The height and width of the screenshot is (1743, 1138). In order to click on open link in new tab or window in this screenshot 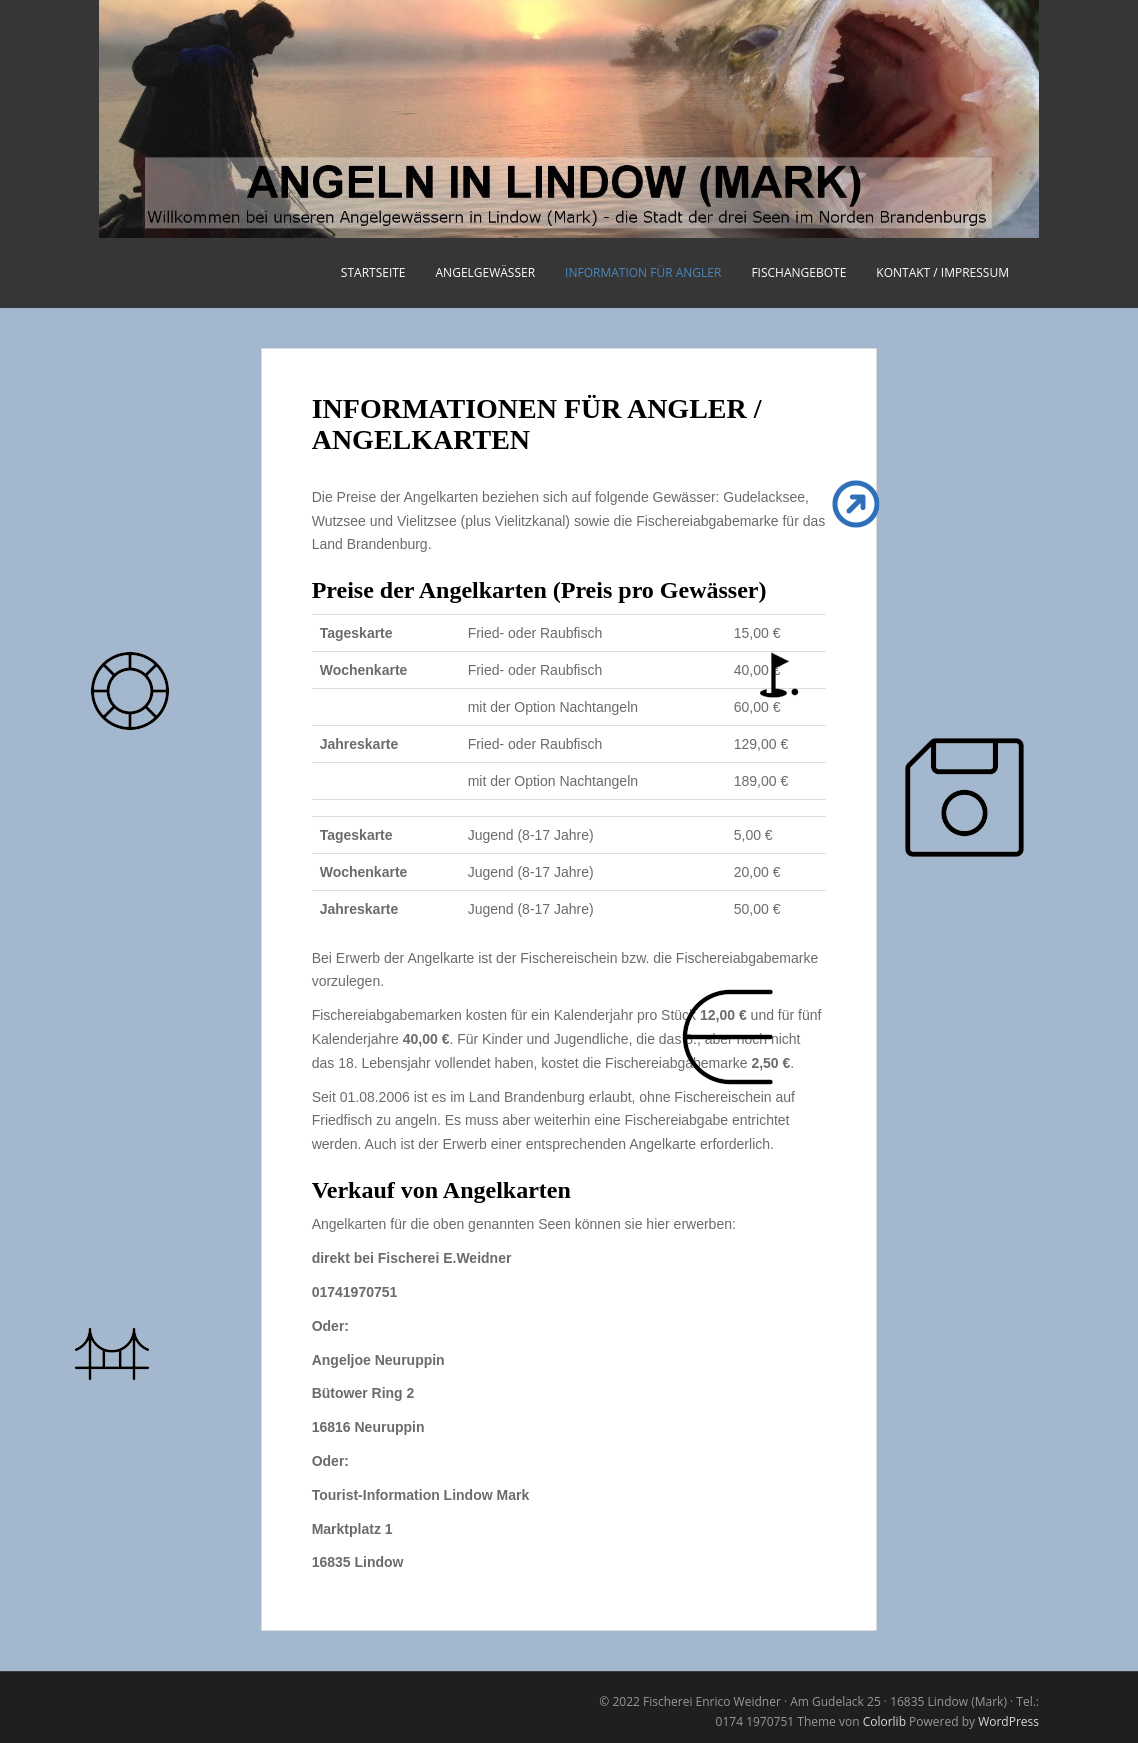, I will do `click(856, 504)`.